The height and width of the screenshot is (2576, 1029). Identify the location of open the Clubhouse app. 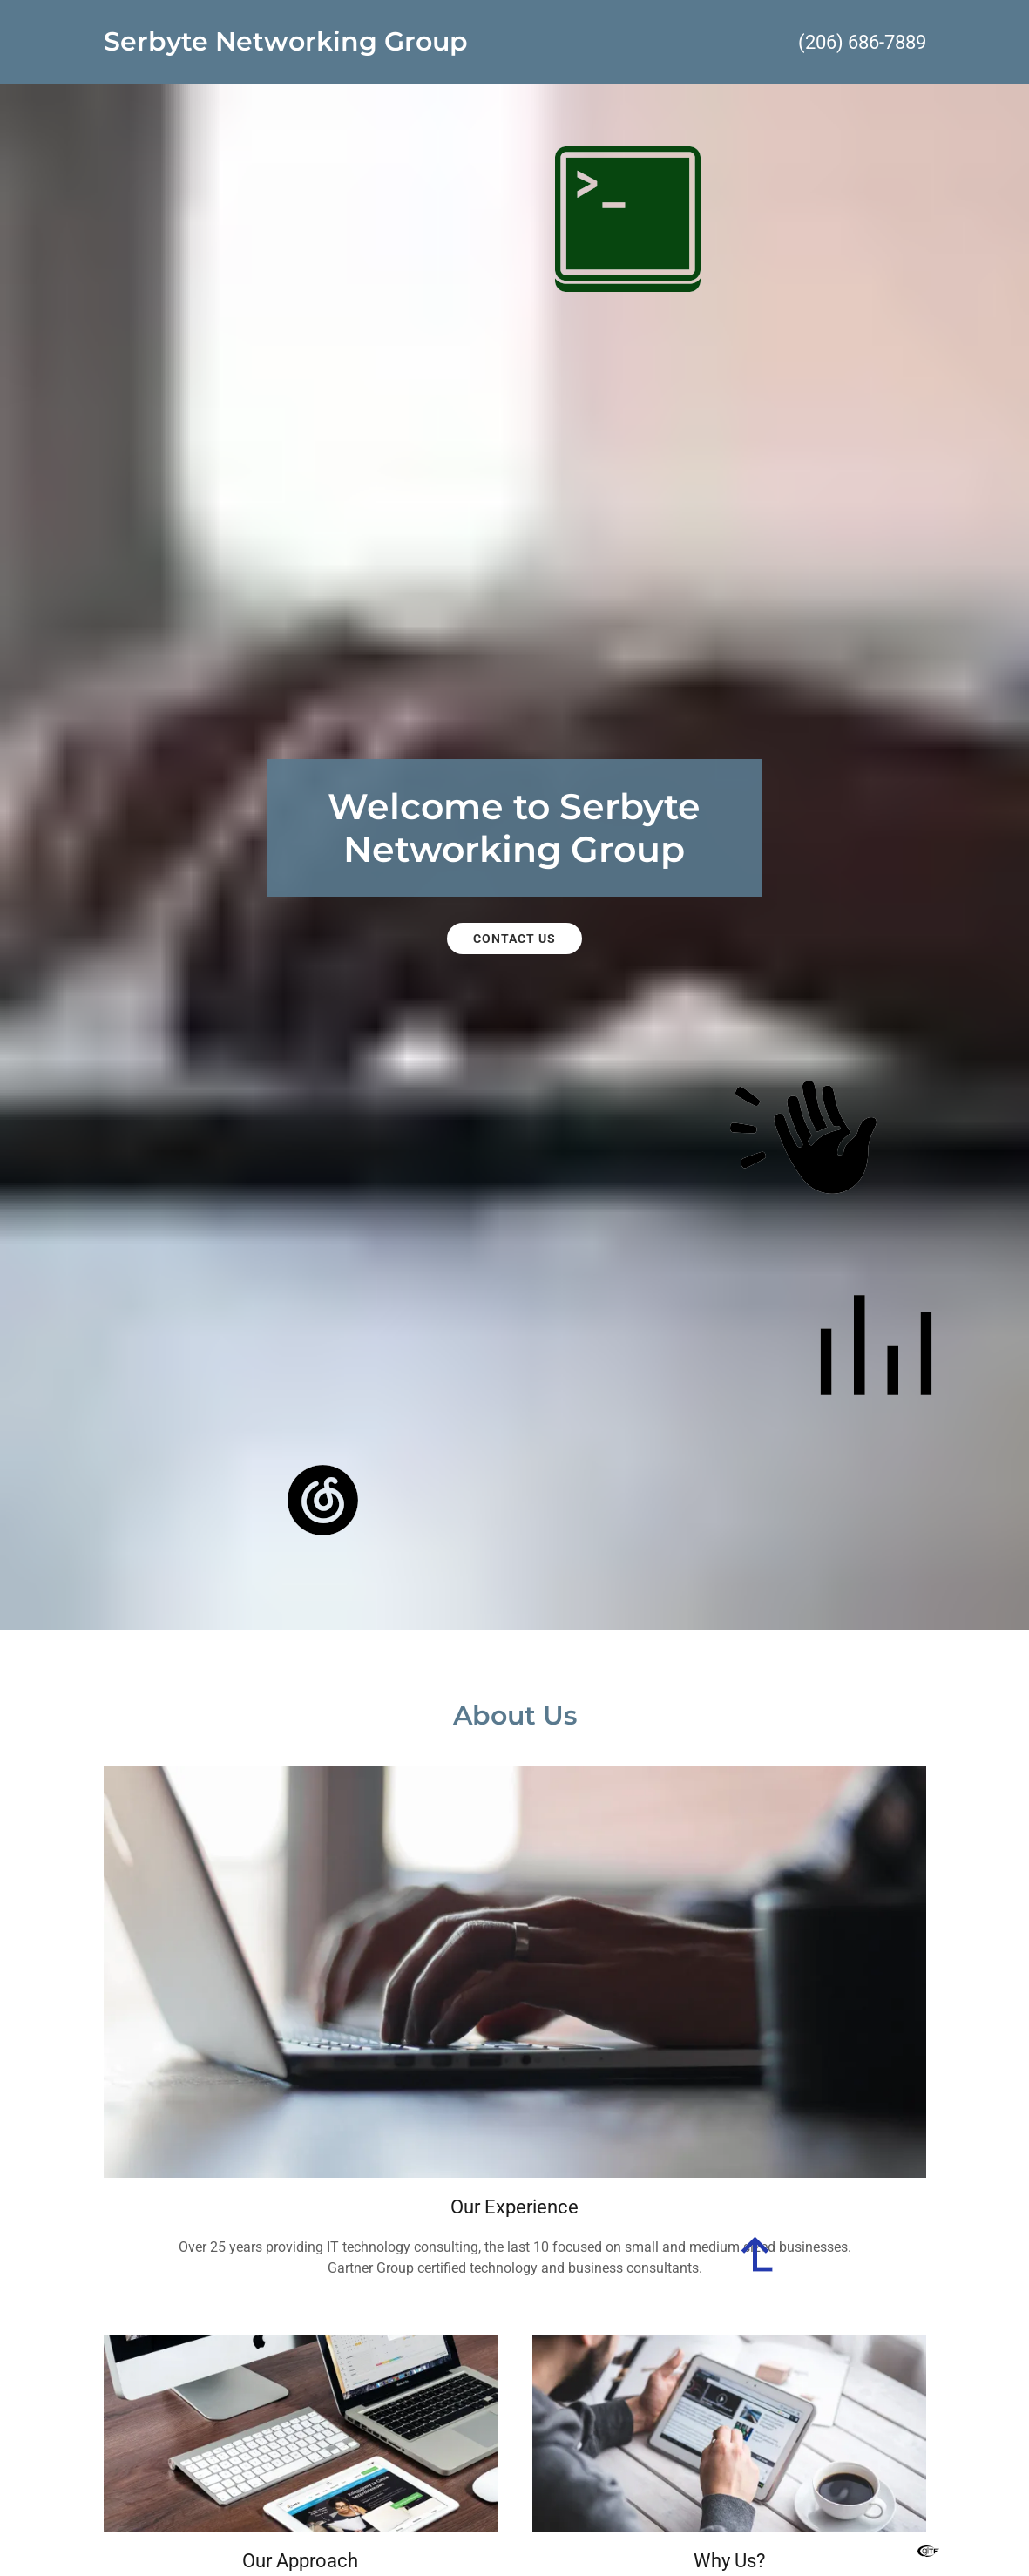
(803, 1137).